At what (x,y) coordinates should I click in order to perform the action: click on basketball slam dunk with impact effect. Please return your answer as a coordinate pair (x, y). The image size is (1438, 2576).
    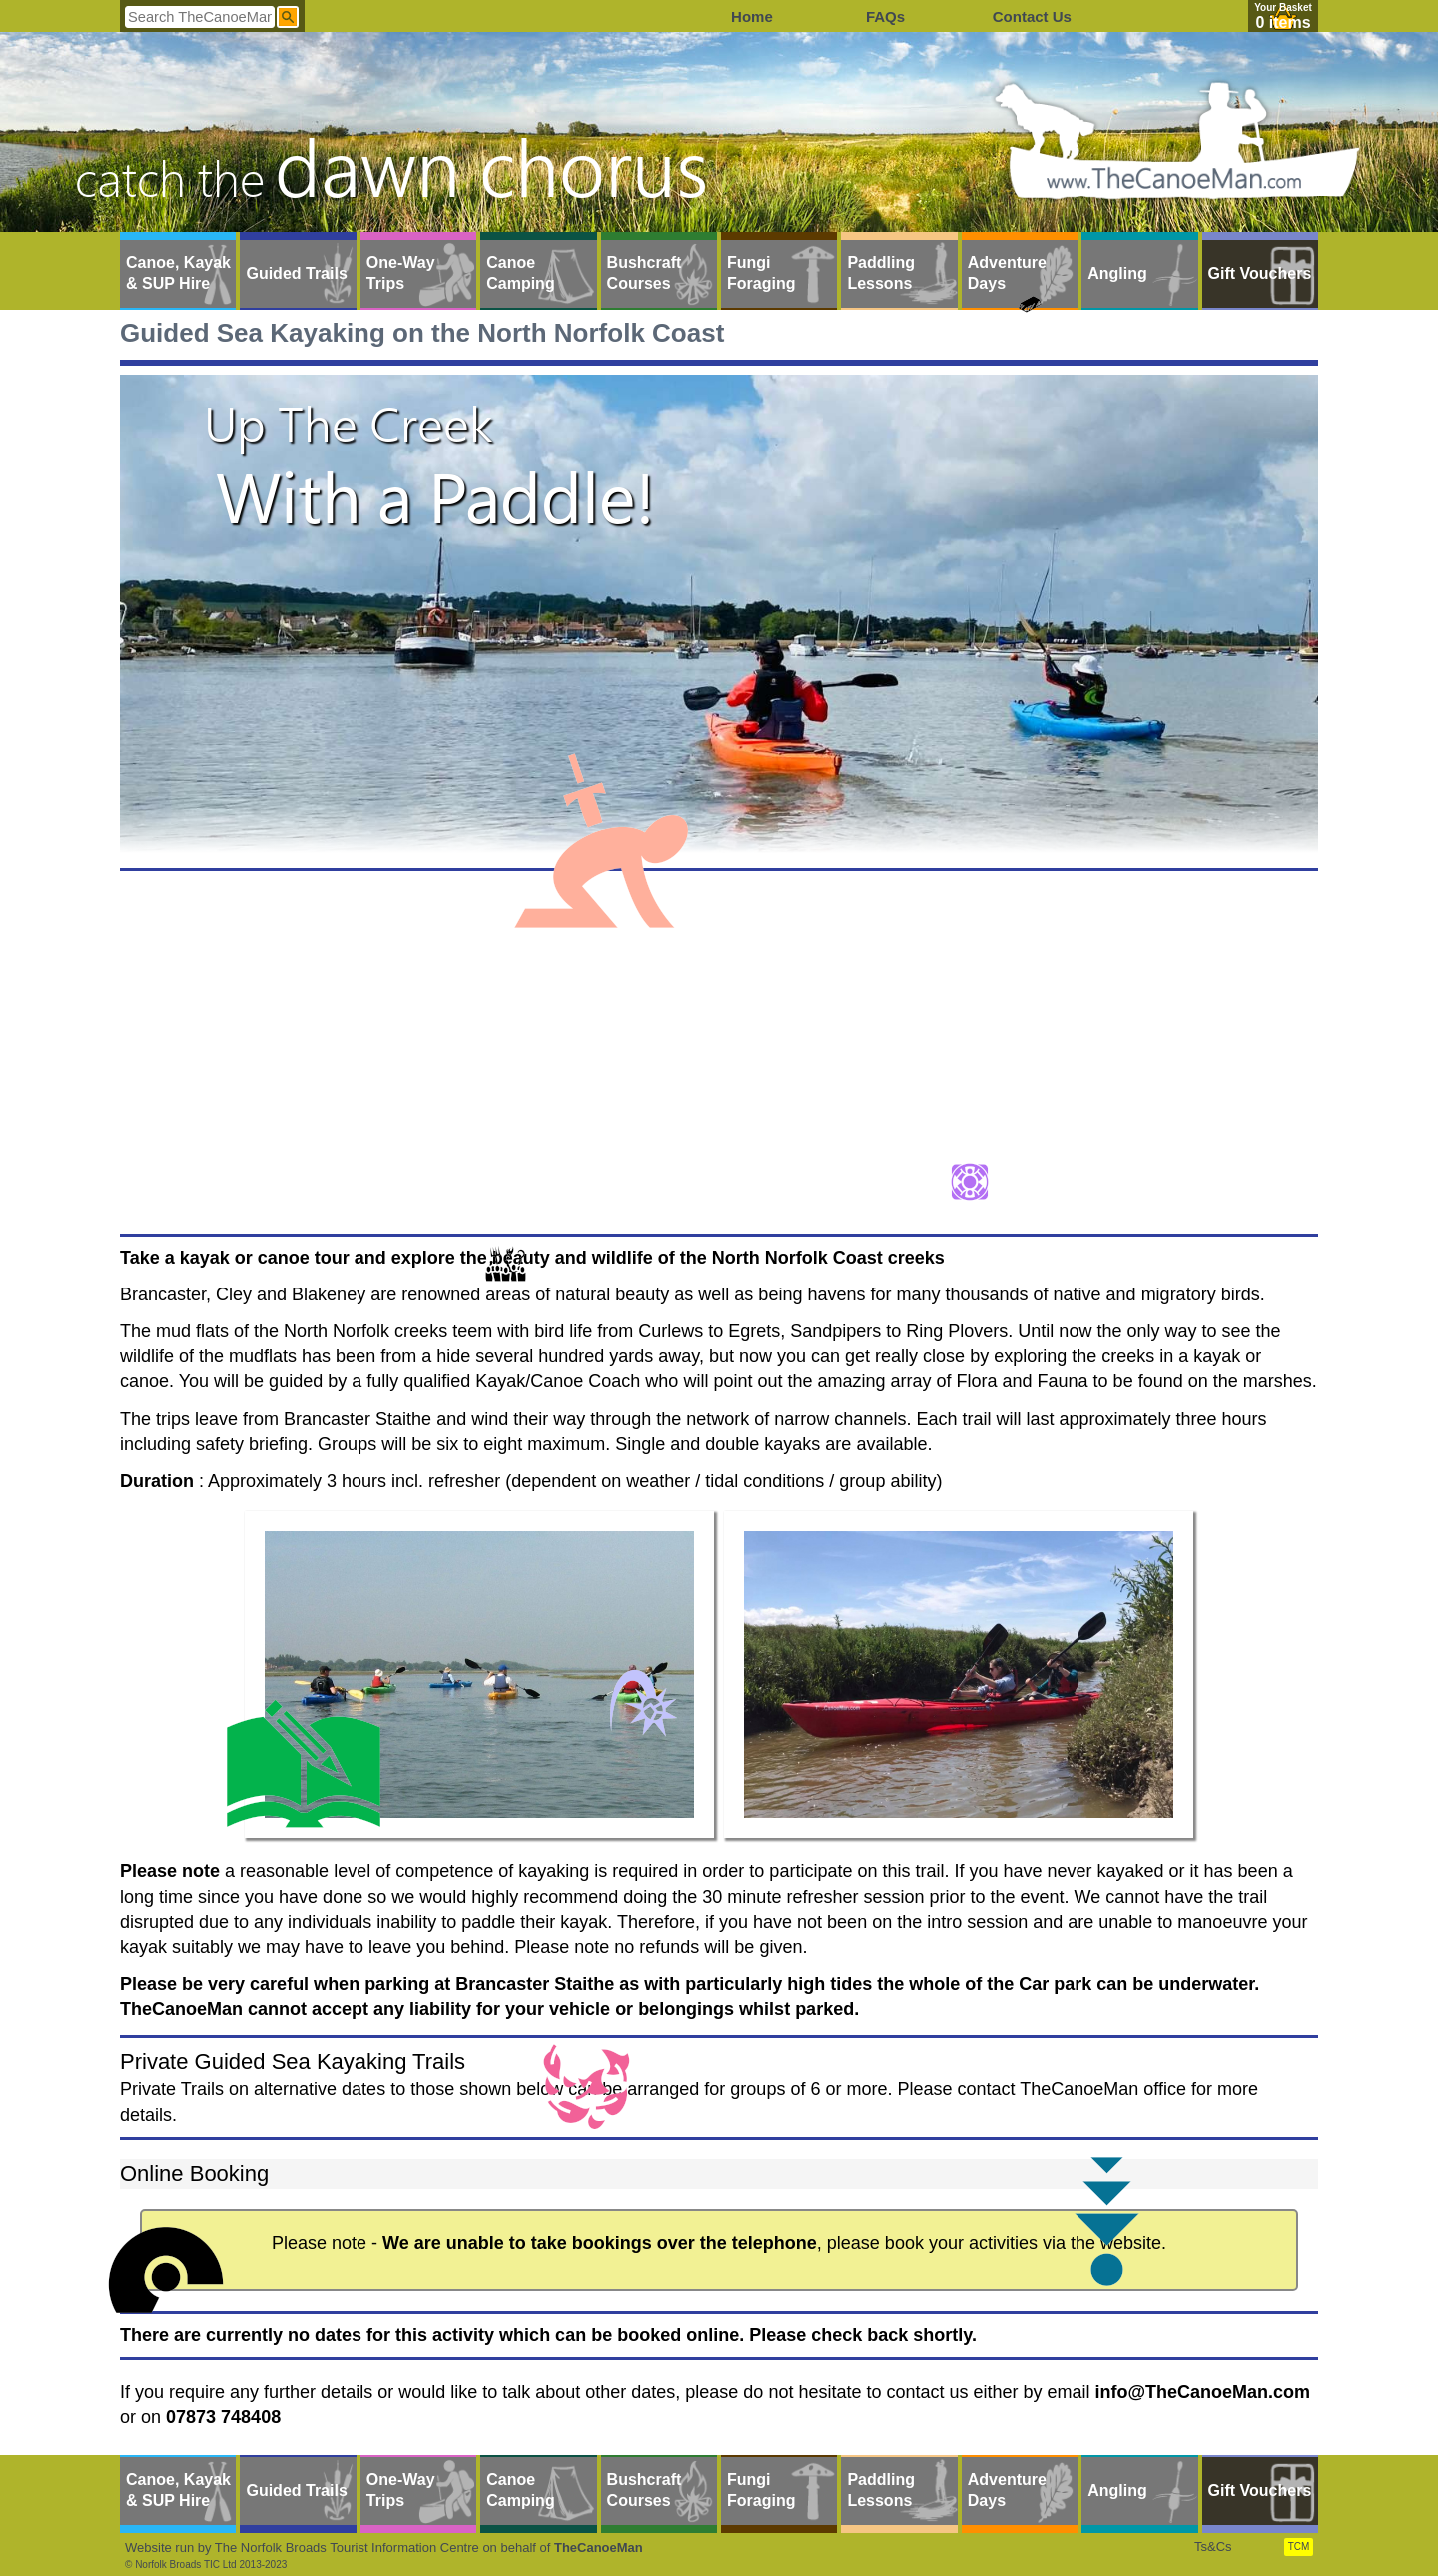
    Looking at the image, I should click on (643, 1703).